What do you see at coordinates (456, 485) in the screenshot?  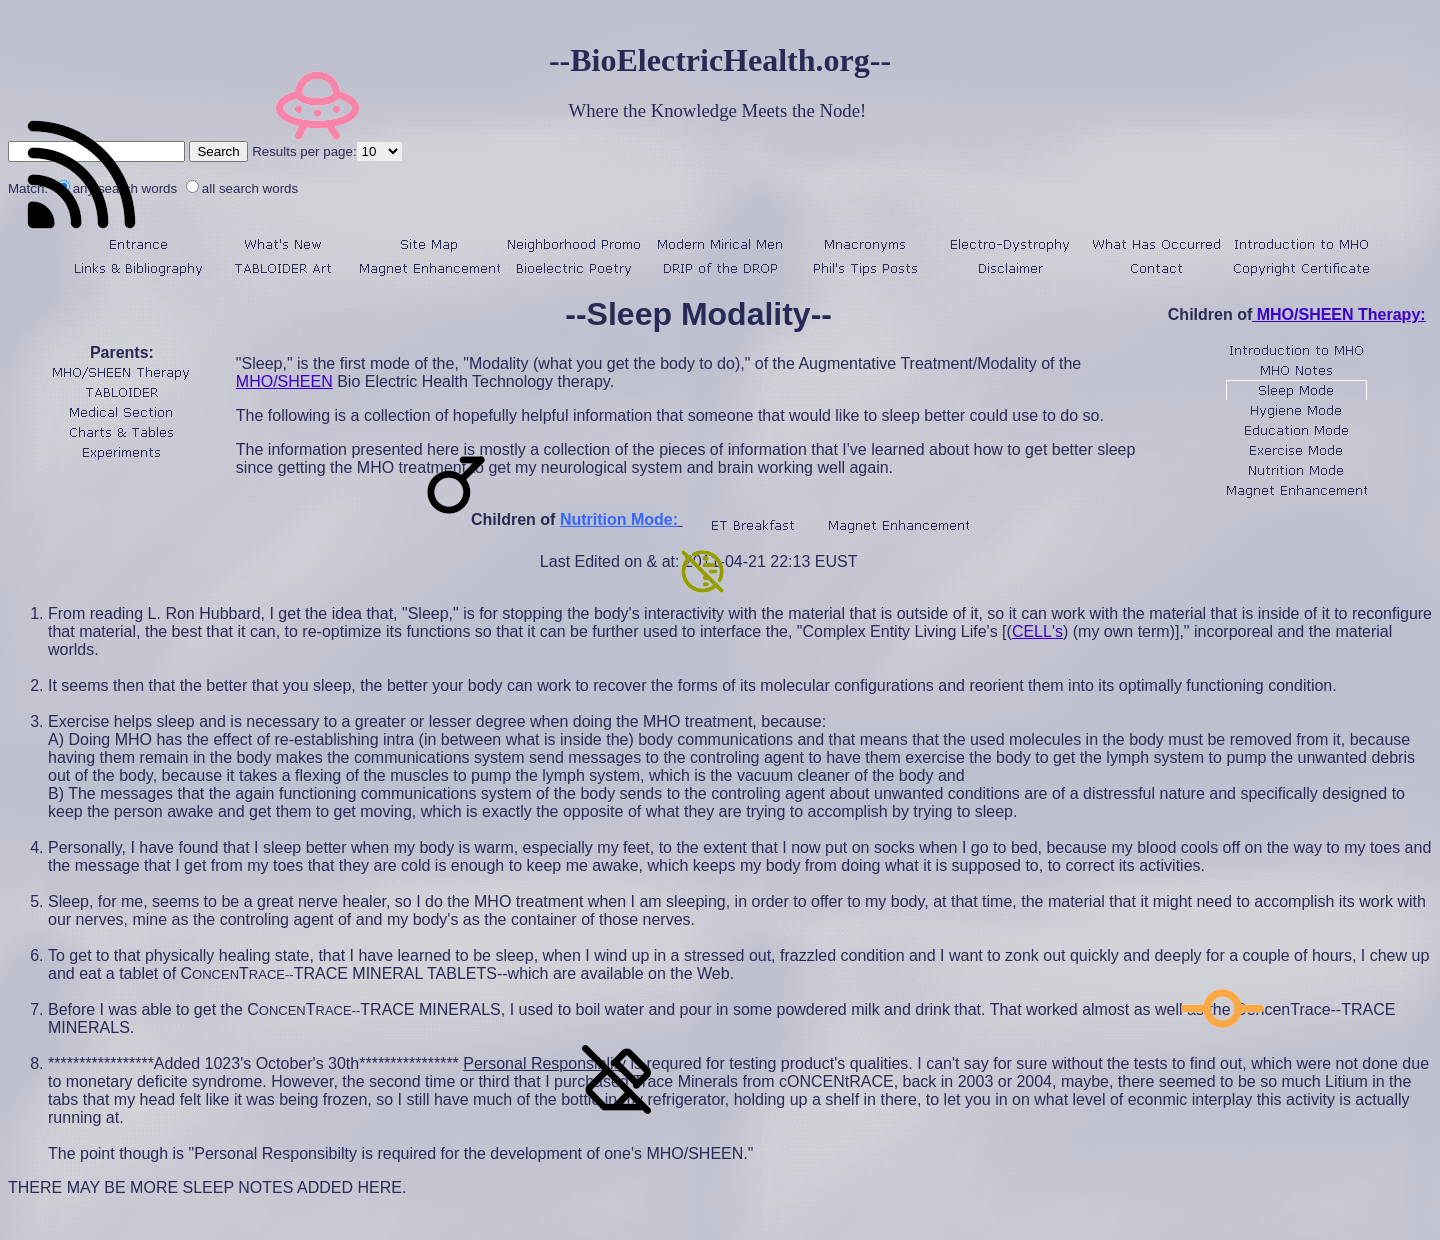 I see `select demiboy gender identity` at bounding box center [456, 485].